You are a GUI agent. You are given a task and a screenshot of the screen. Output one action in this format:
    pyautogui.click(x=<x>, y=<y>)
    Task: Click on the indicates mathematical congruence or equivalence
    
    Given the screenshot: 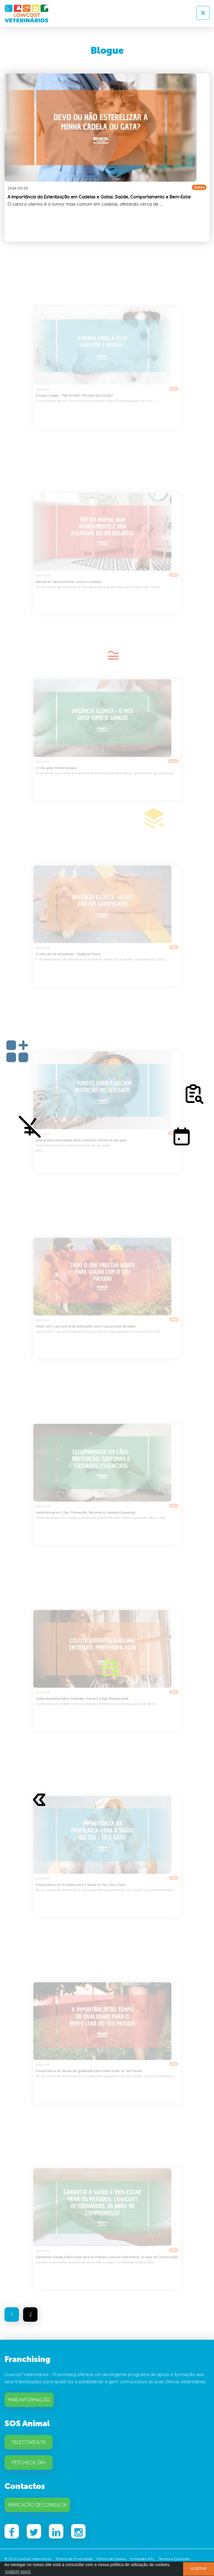 What is the action you would take?
    pyautogui.click(x=113, y=655)
    